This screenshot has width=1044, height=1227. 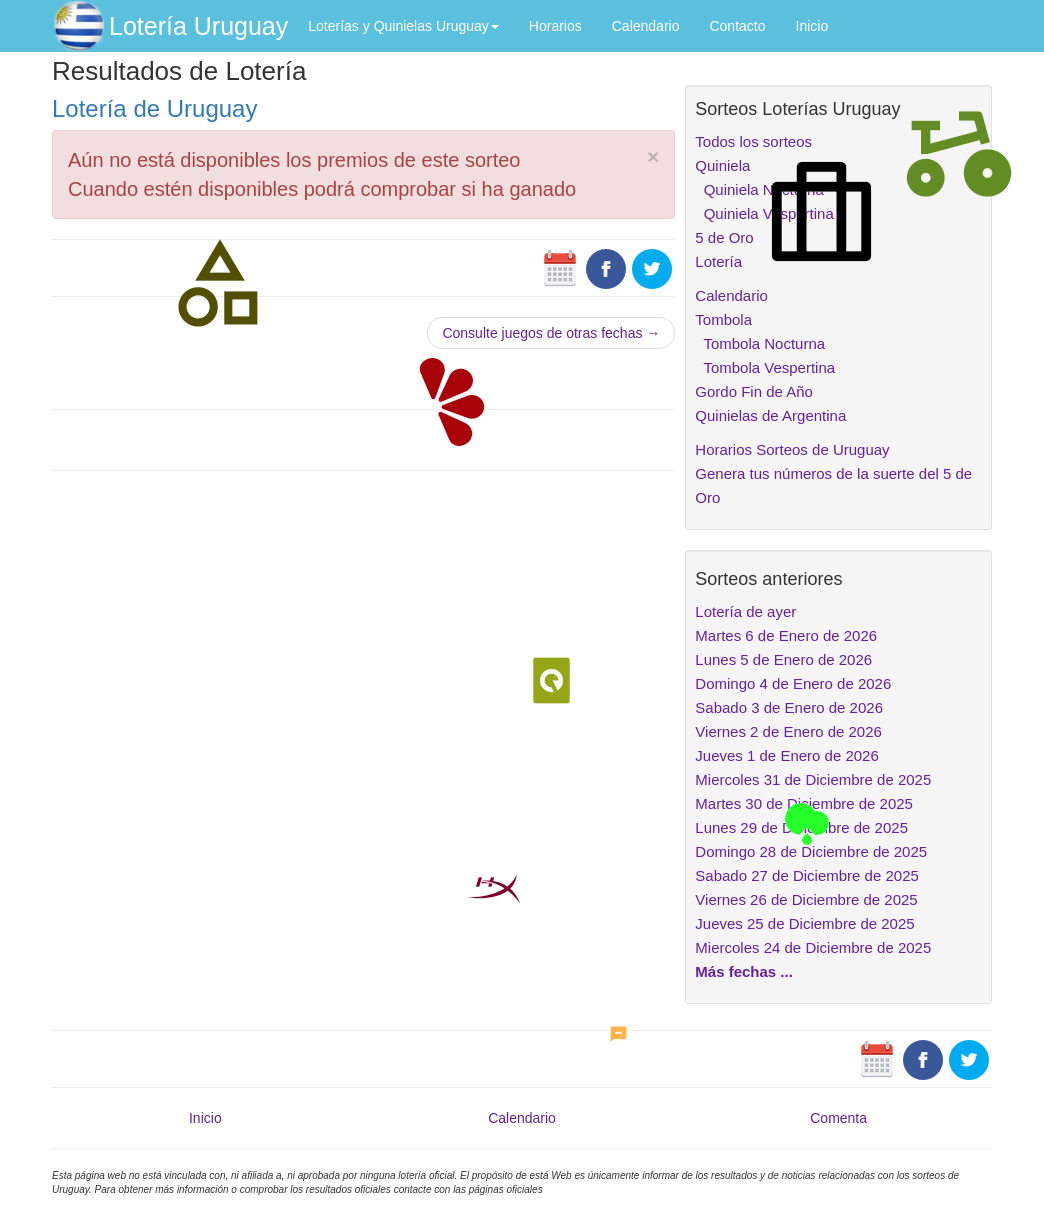 I want to click on link to Lemon Squeezy payment platform, so click(x=452, y=402).